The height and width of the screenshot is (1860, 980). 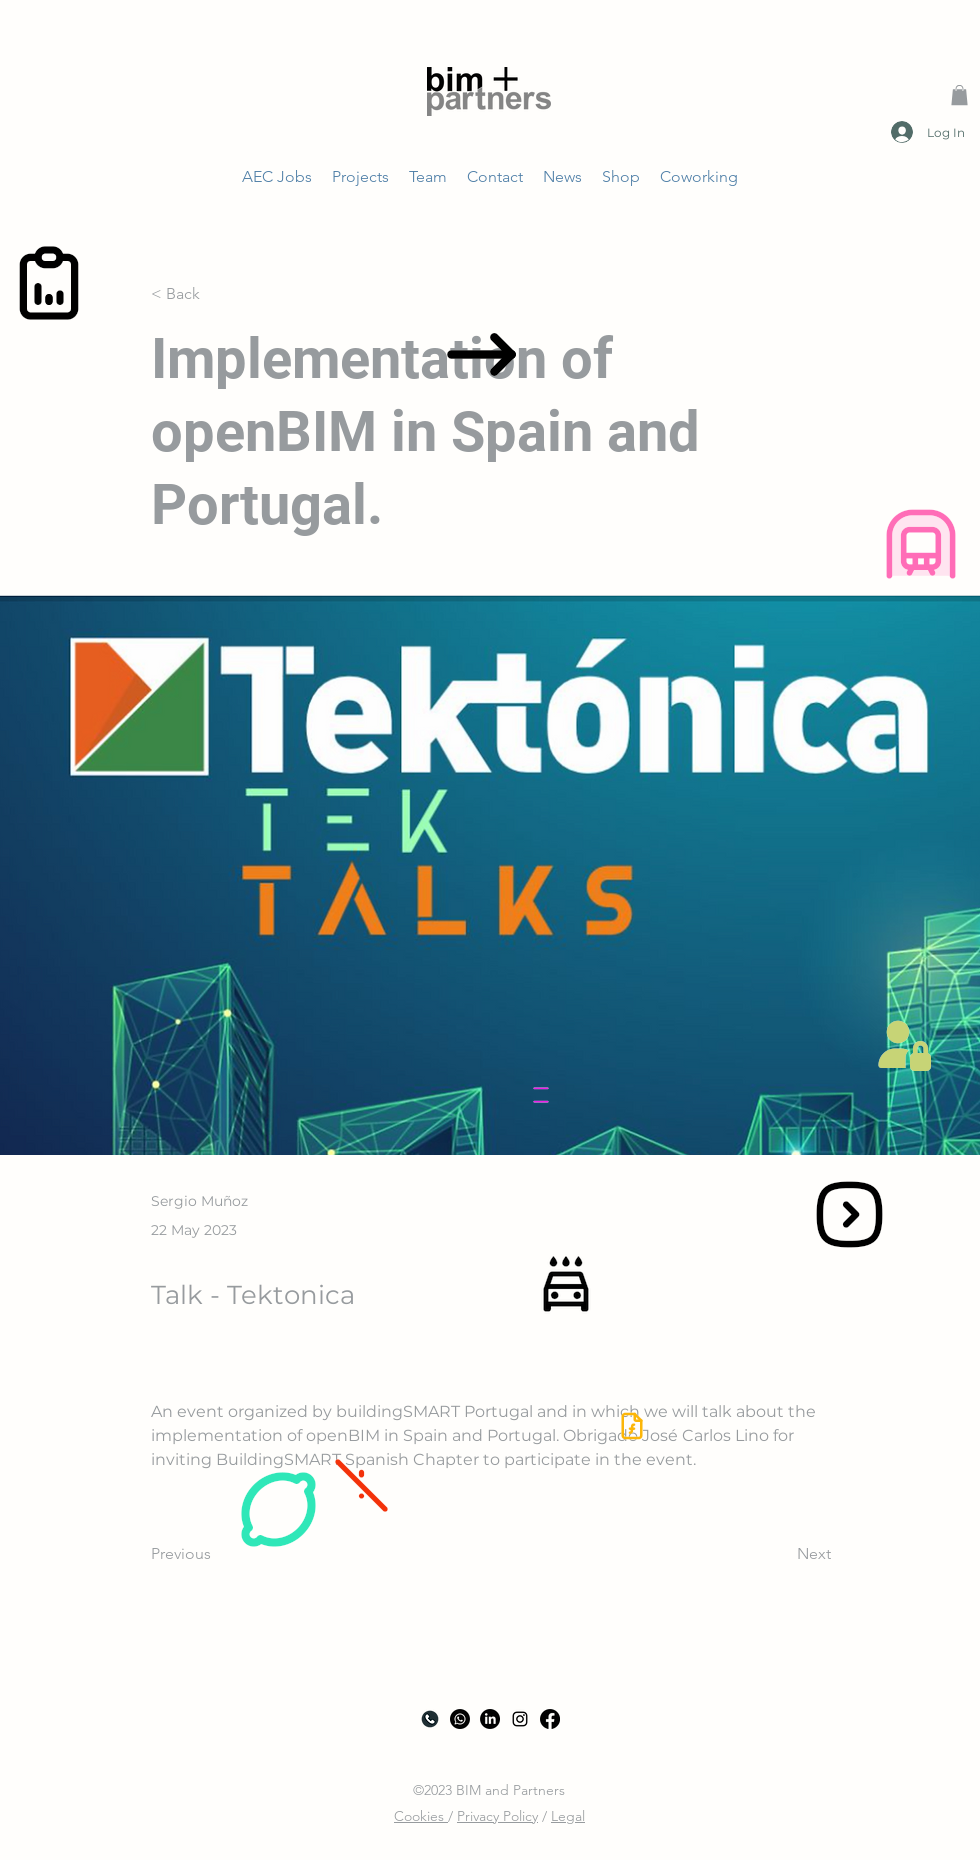 What do you see at coordinates (921, 547) in the screenshot?
I see `view subway or metro transit options` at bounding box center [921, 547].